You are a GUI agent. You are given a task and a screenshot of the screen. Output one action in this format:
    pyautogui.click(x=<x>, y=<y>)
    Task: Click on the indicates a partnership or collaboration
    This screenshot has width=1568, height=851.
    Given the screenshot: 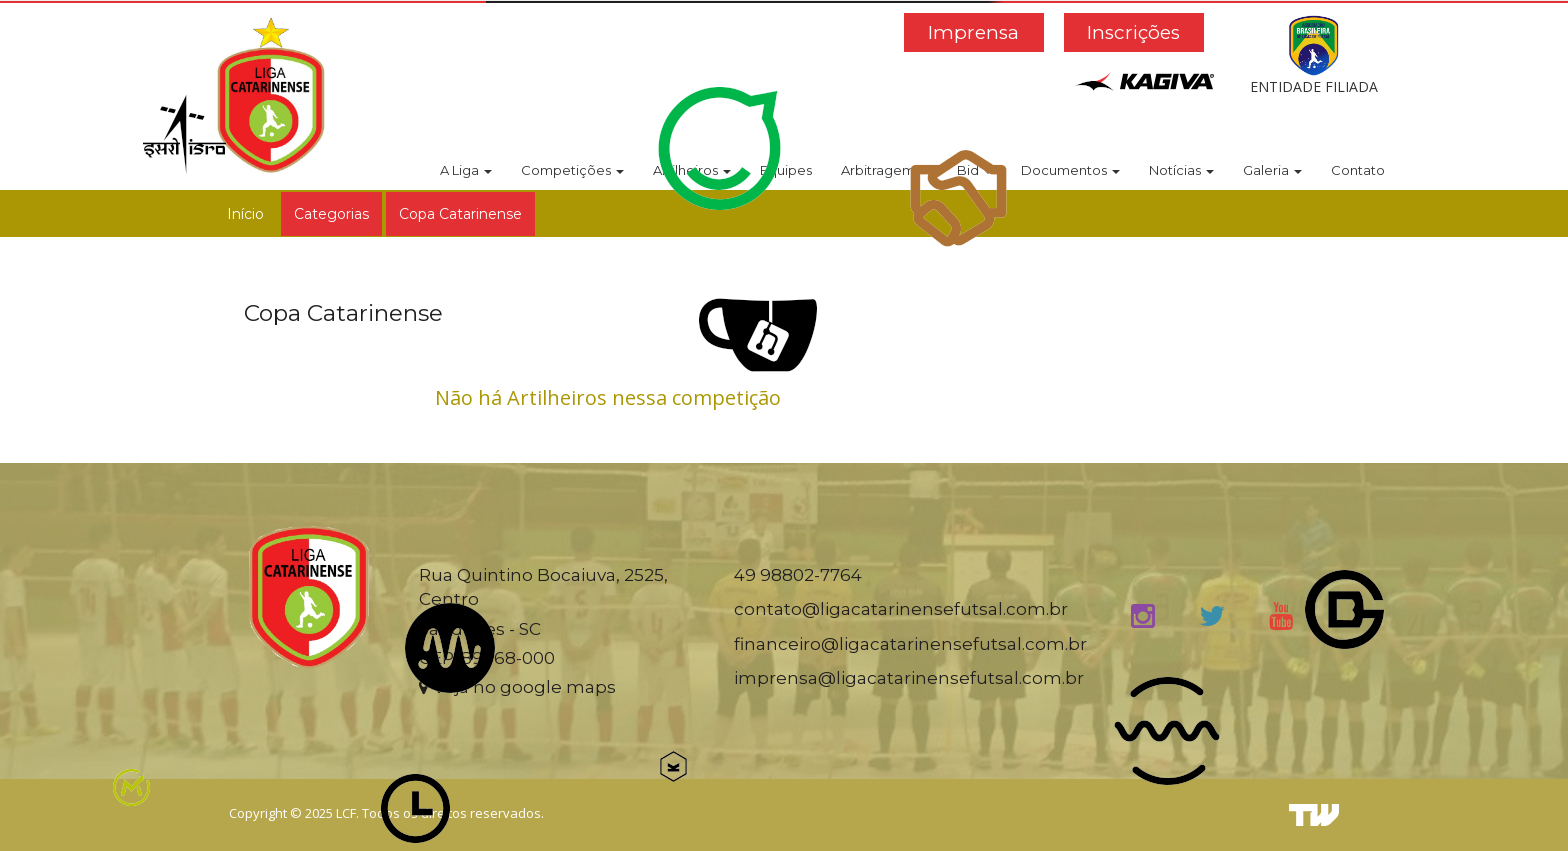 What is the action you would take?
    pyautogui.click(x=958, y=198)
    